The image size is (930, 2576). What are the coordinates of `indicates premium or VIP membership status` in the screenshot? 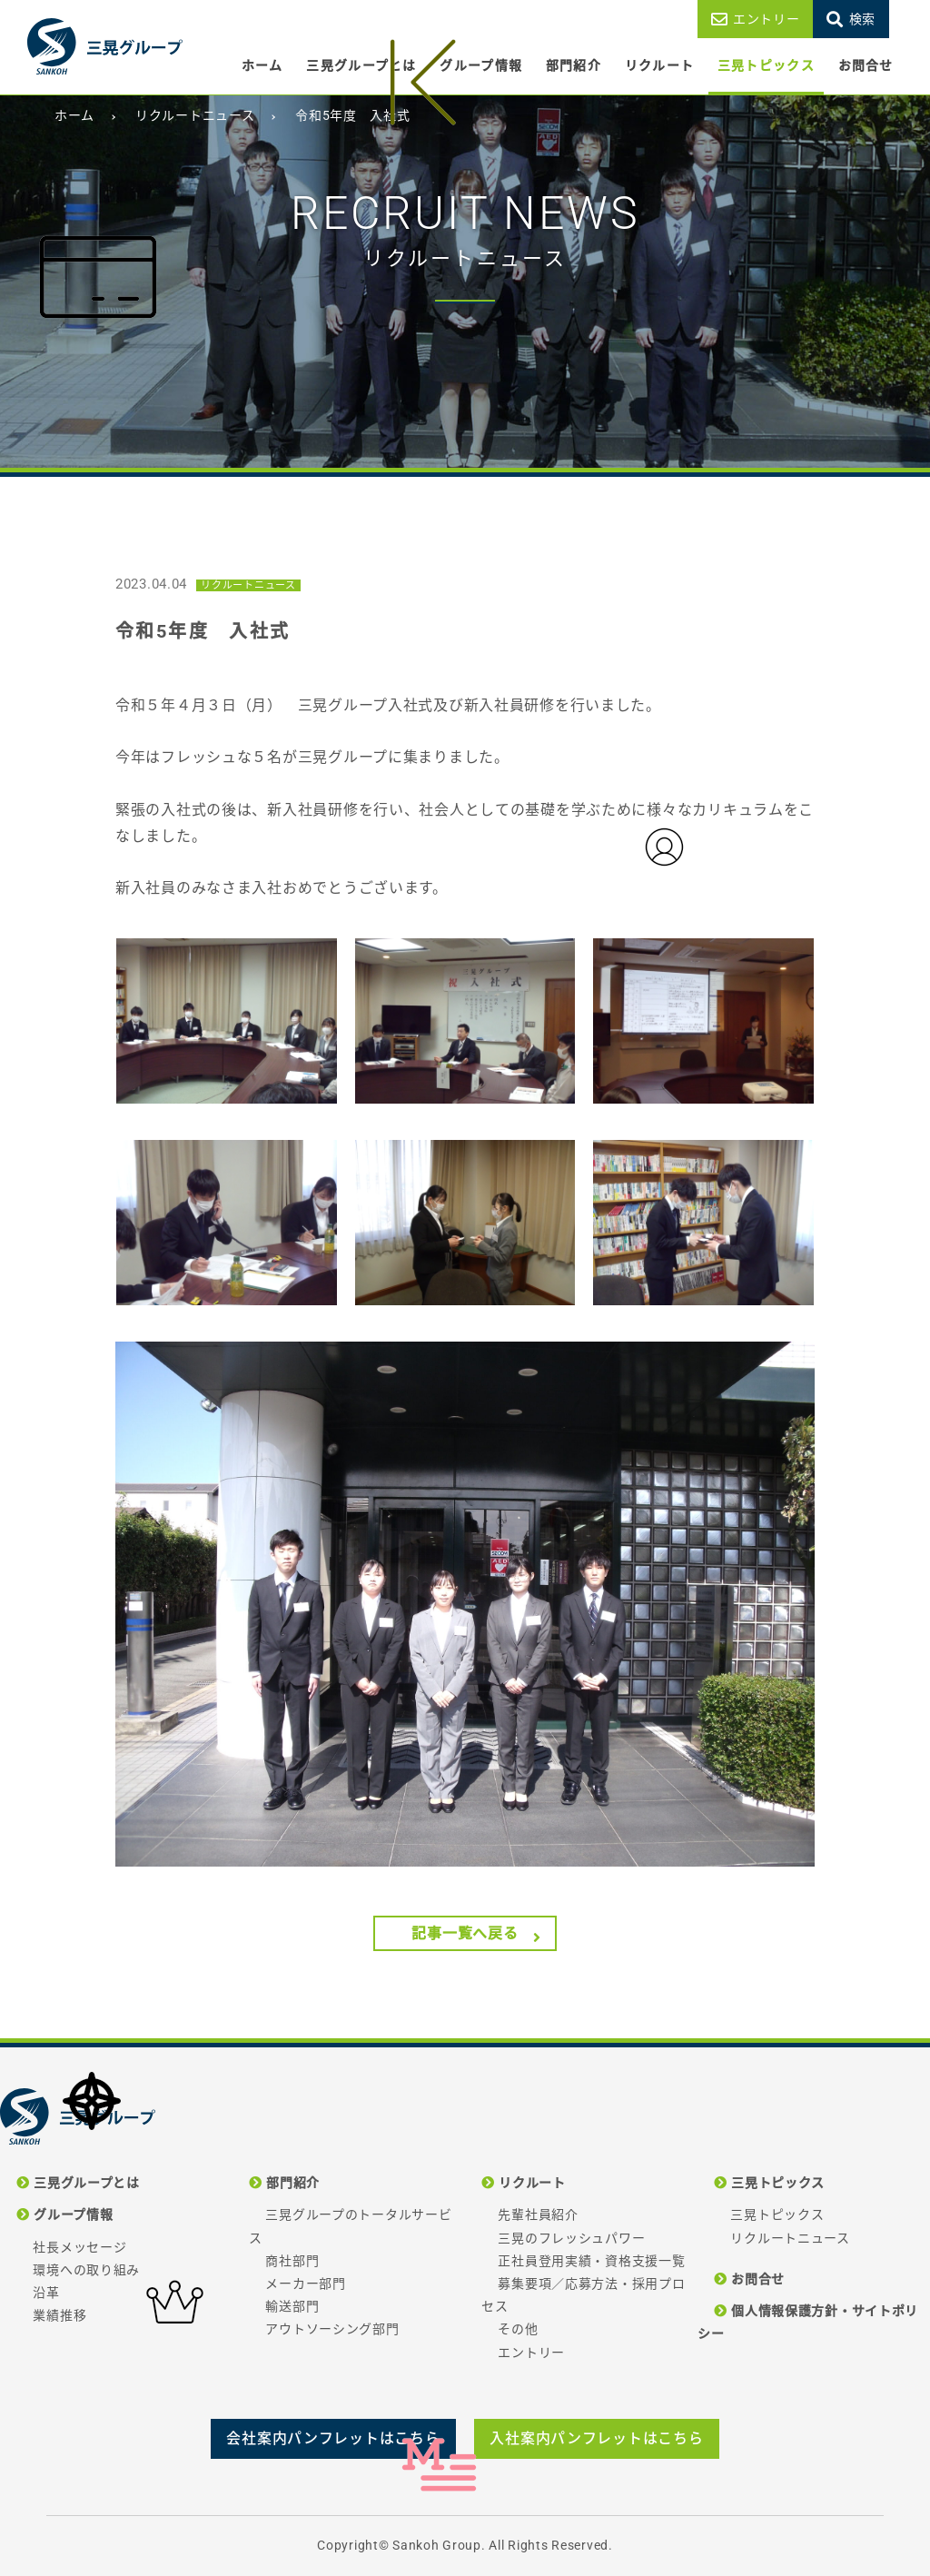 It's located at (174, 2304).